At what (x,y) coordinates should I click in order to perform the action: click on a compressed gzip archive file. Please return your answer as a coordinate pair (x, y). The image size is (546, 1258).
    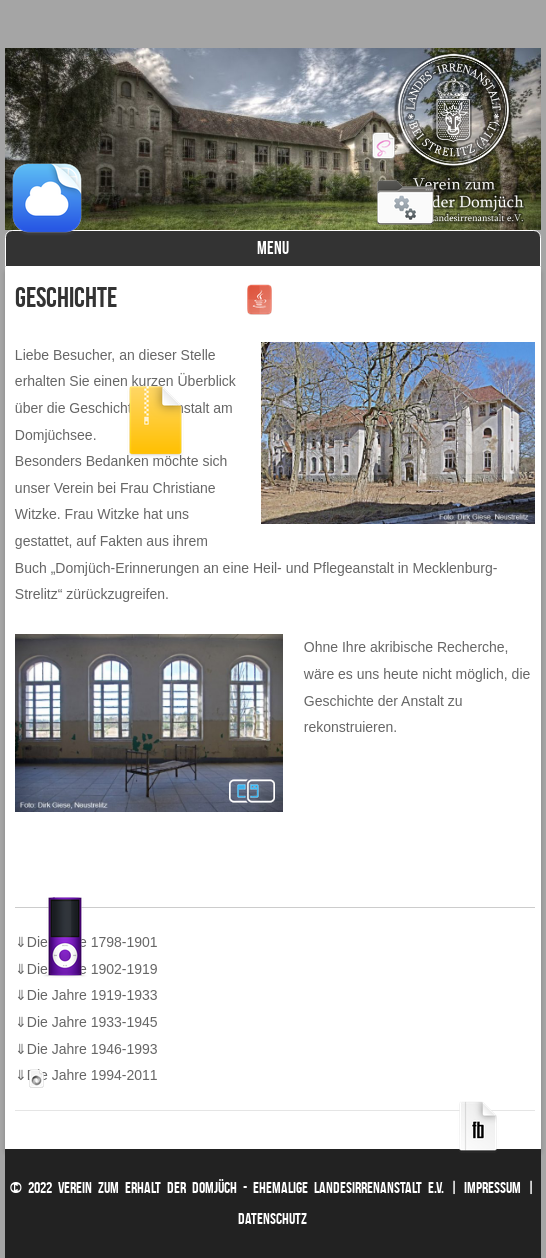
    Looking at the image, I should click on (155, 421).